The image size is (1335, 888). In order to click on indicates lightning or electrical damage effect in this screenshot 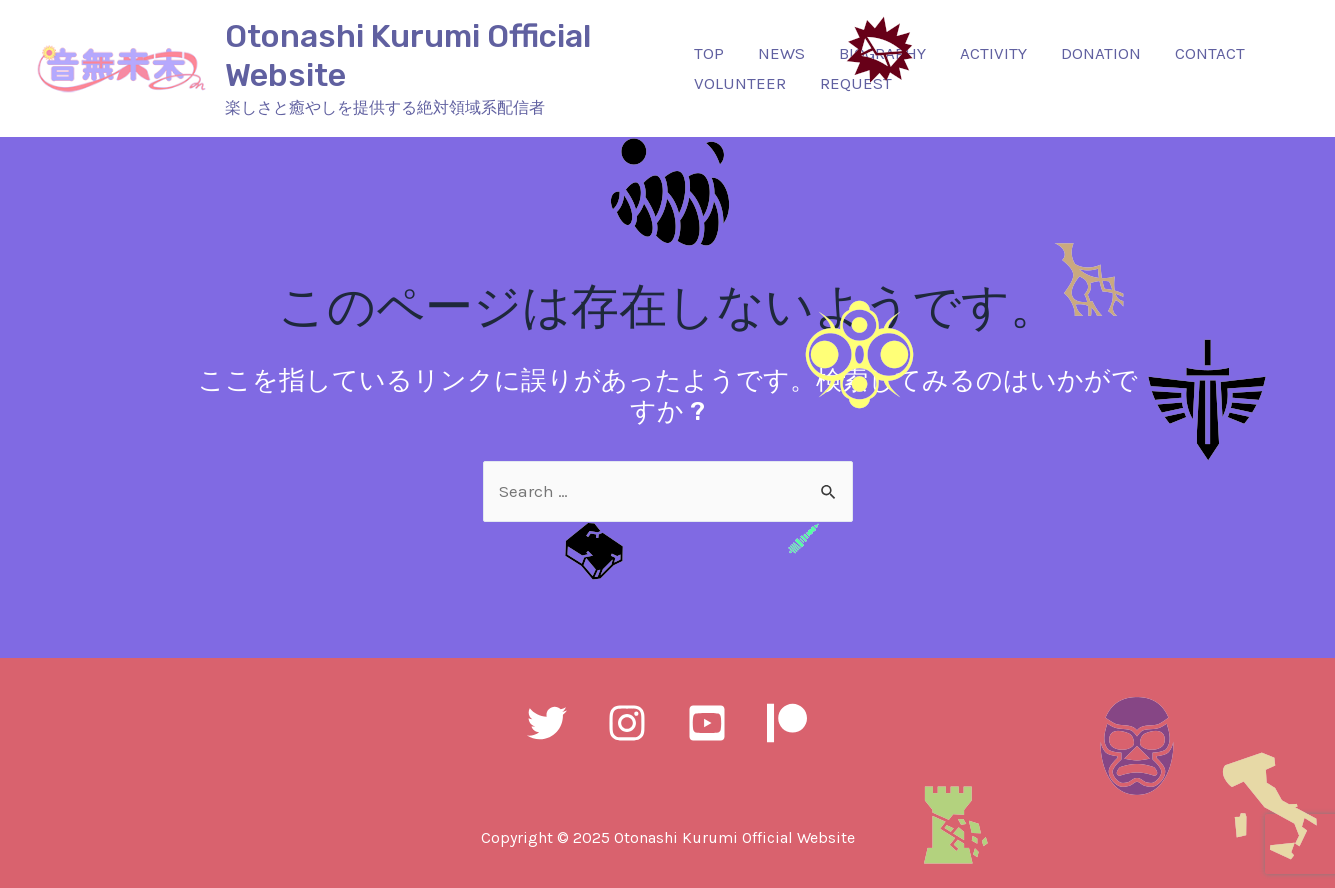, I will do `click(1087, 280)`.